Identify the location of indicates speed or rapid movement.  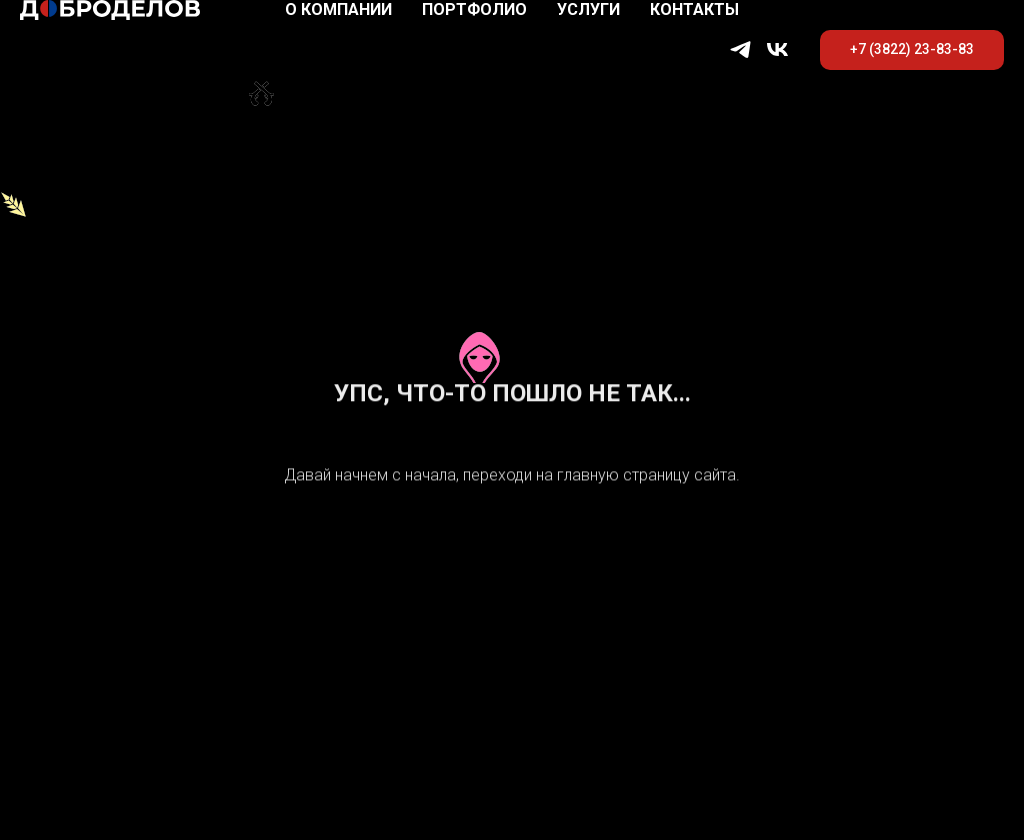
(13, 204).